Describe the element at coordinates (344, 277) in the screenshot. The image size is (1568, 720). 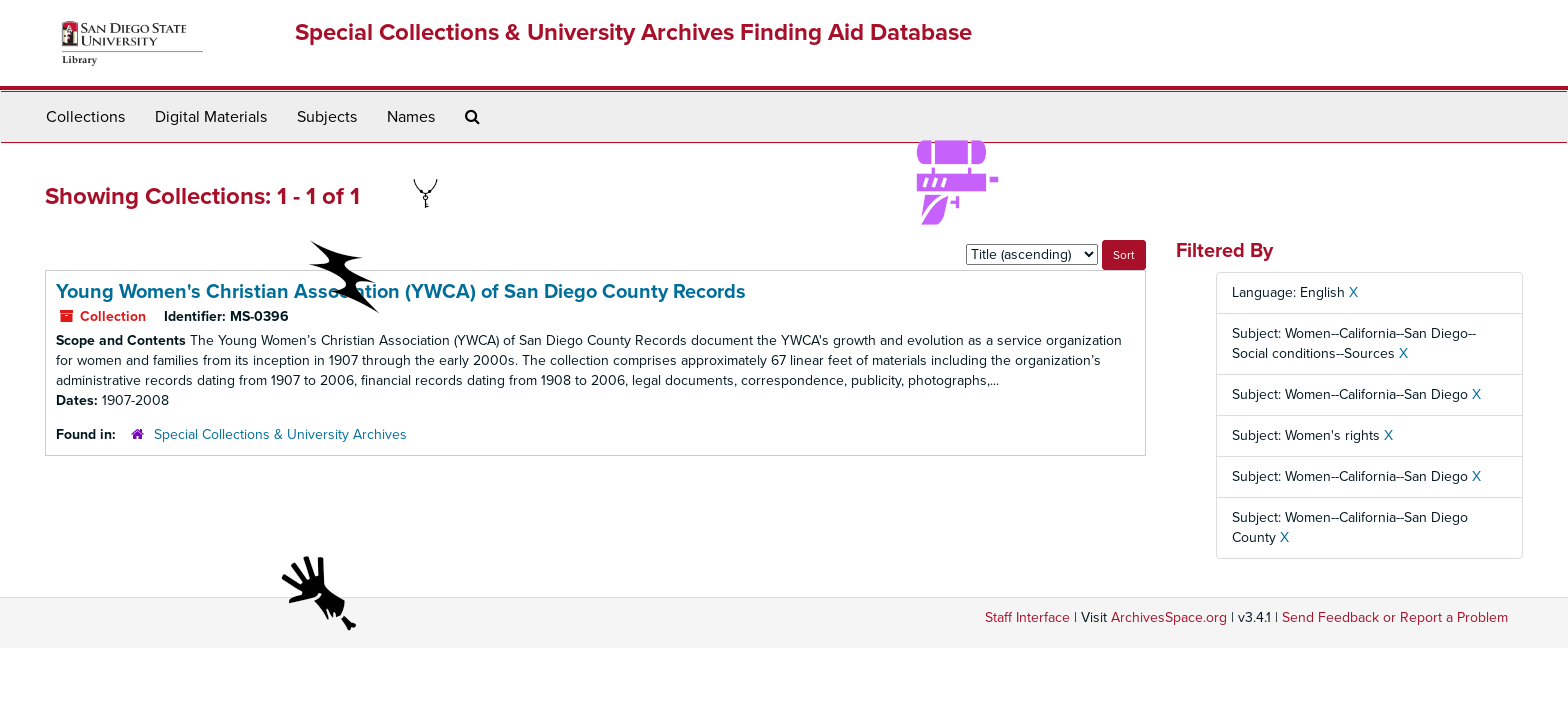
I see `indicates damage or injury status` at that location.